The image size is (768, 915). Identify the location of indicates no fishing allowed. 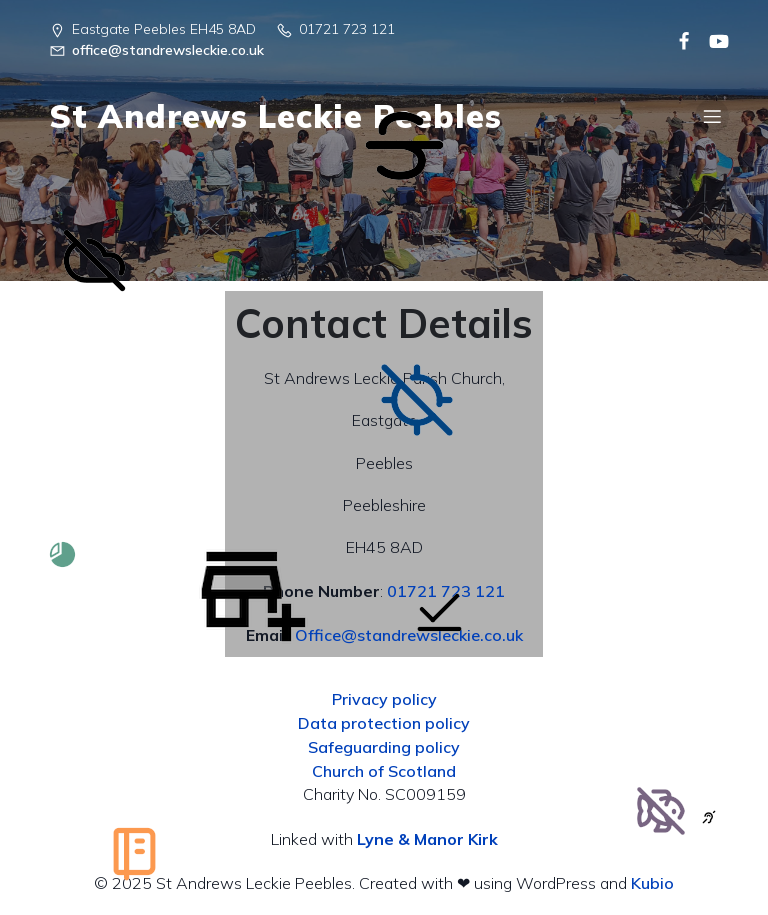
(661, 811).